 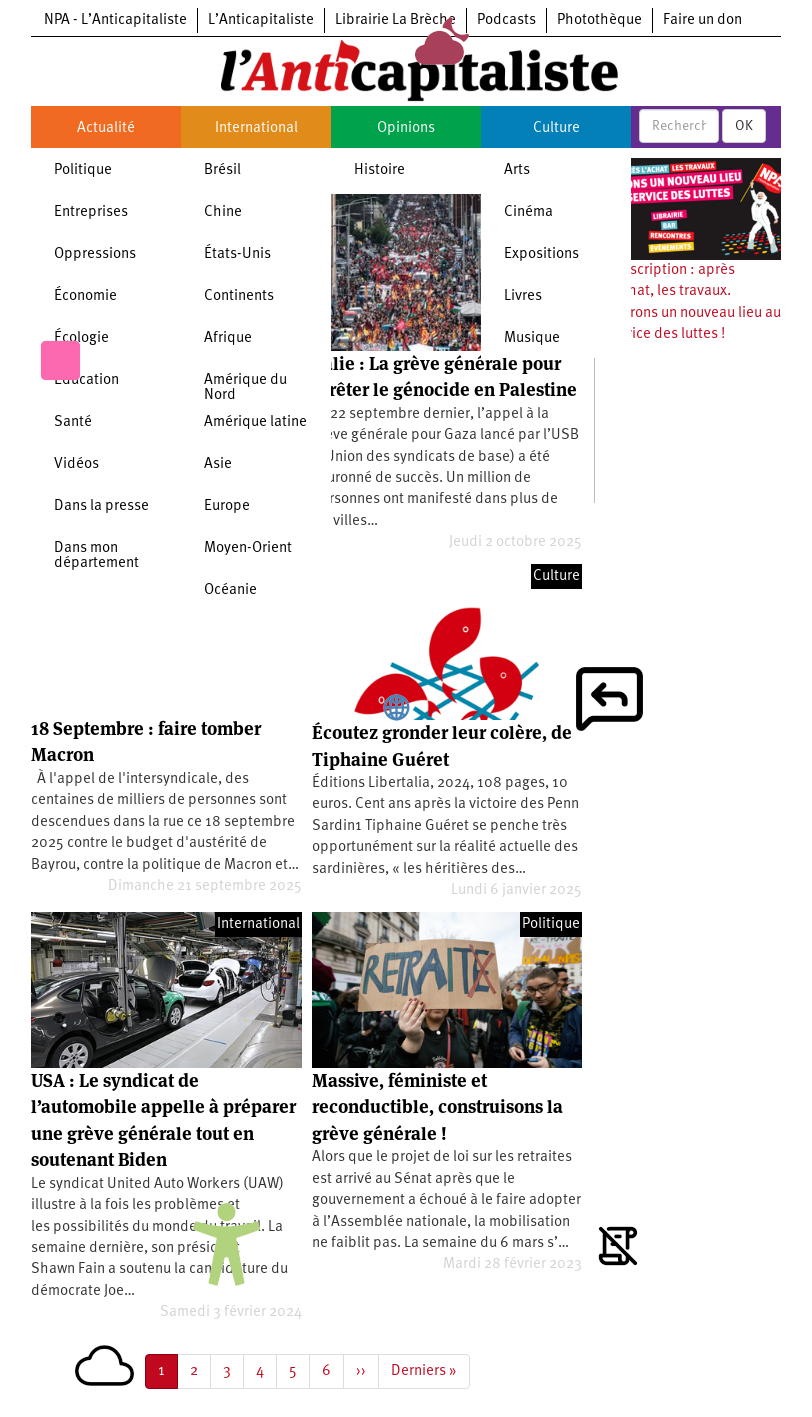 I want to click on reply to a message, so click(x=609, y=697).